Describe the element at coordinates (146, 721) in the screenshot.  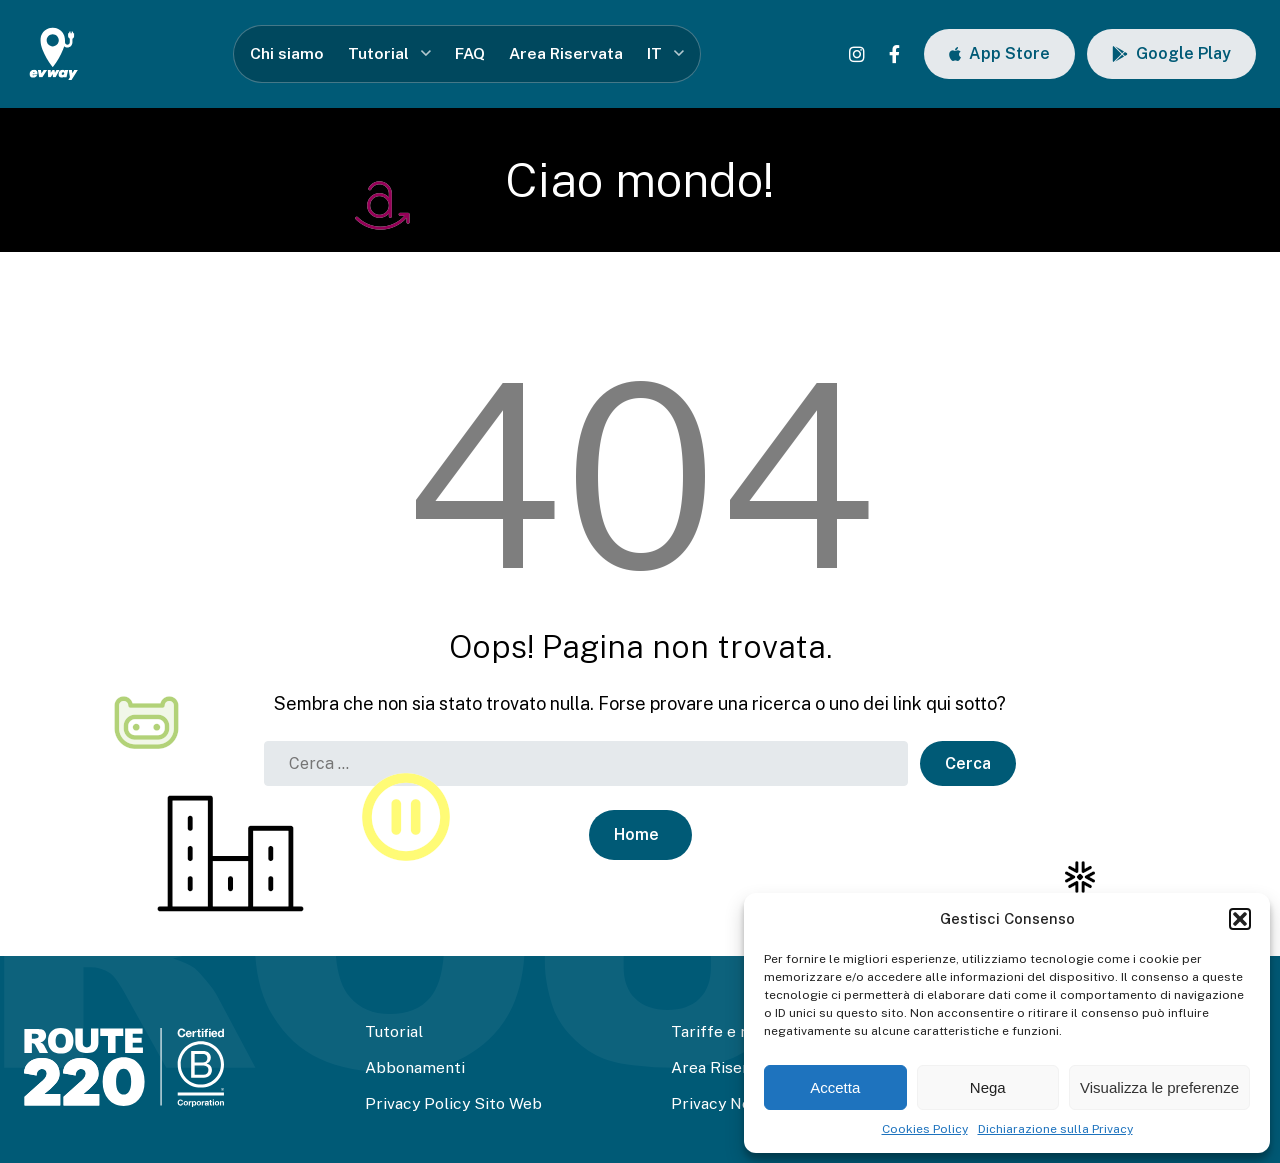
I see `finn the human character icon from adventure time` at that location.